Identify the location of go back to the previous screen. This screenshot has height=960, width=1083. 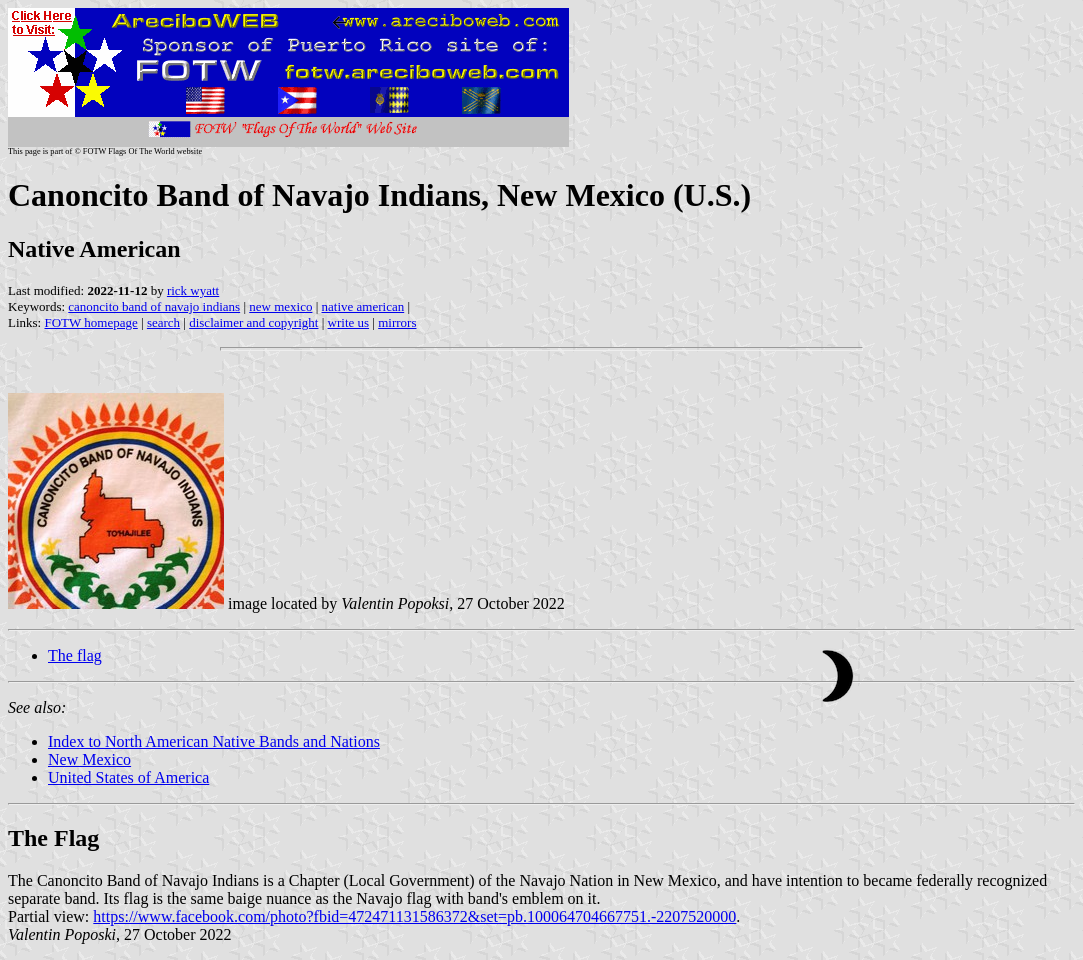
(339, 22).